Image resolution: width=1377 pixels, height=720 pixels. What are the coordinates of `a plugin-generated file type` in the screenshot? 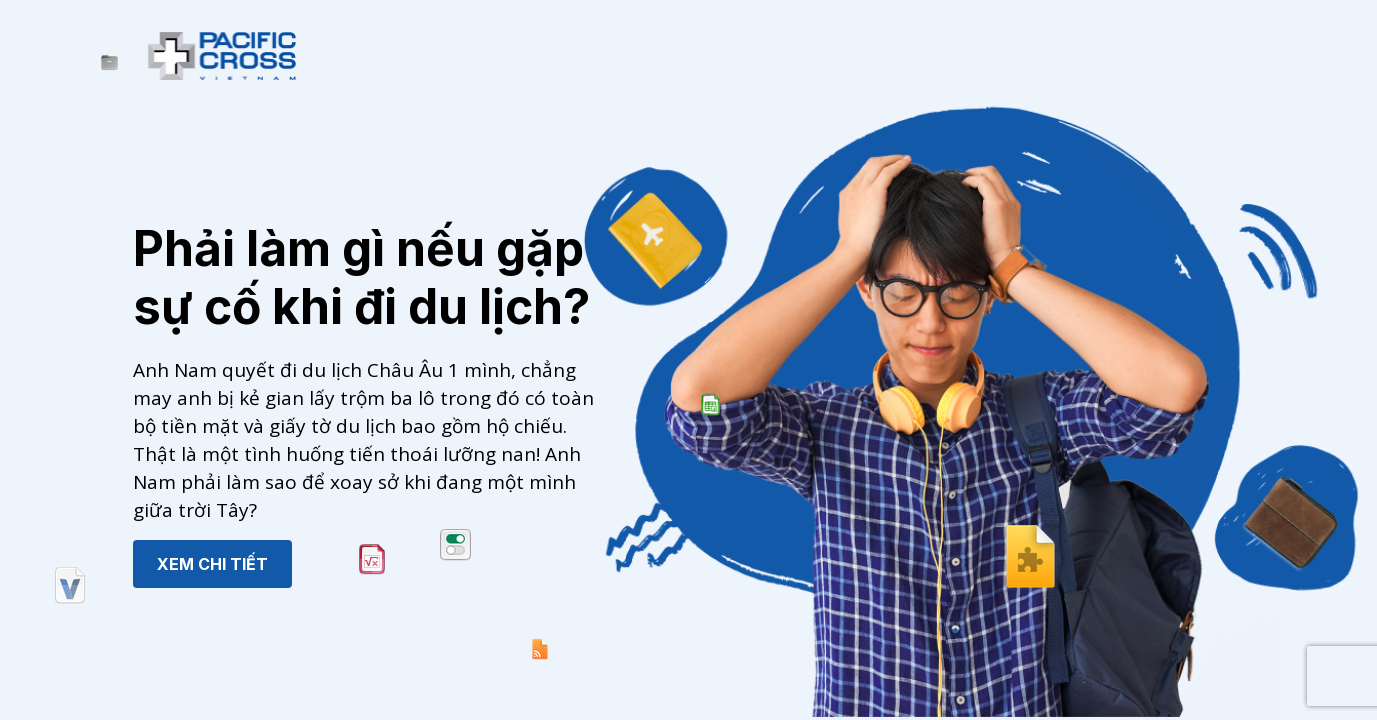 It's located at (1030, 557).